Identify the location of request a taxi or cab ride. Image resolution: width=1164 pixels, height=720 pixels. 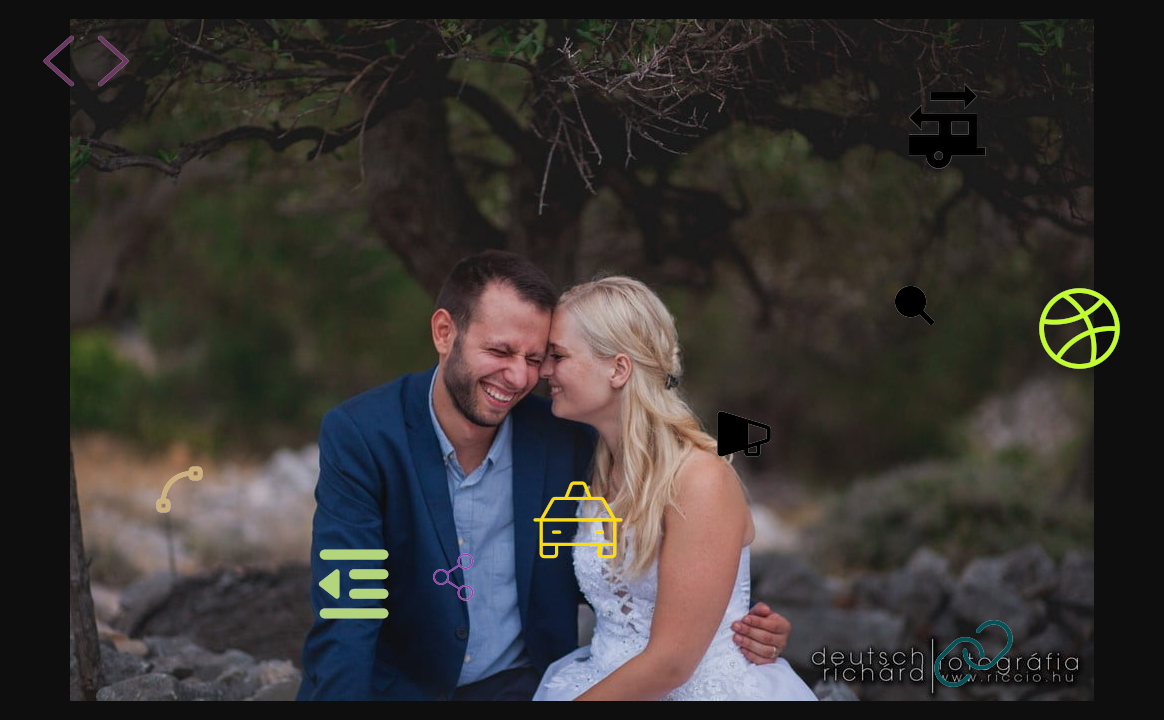
(578, 526).